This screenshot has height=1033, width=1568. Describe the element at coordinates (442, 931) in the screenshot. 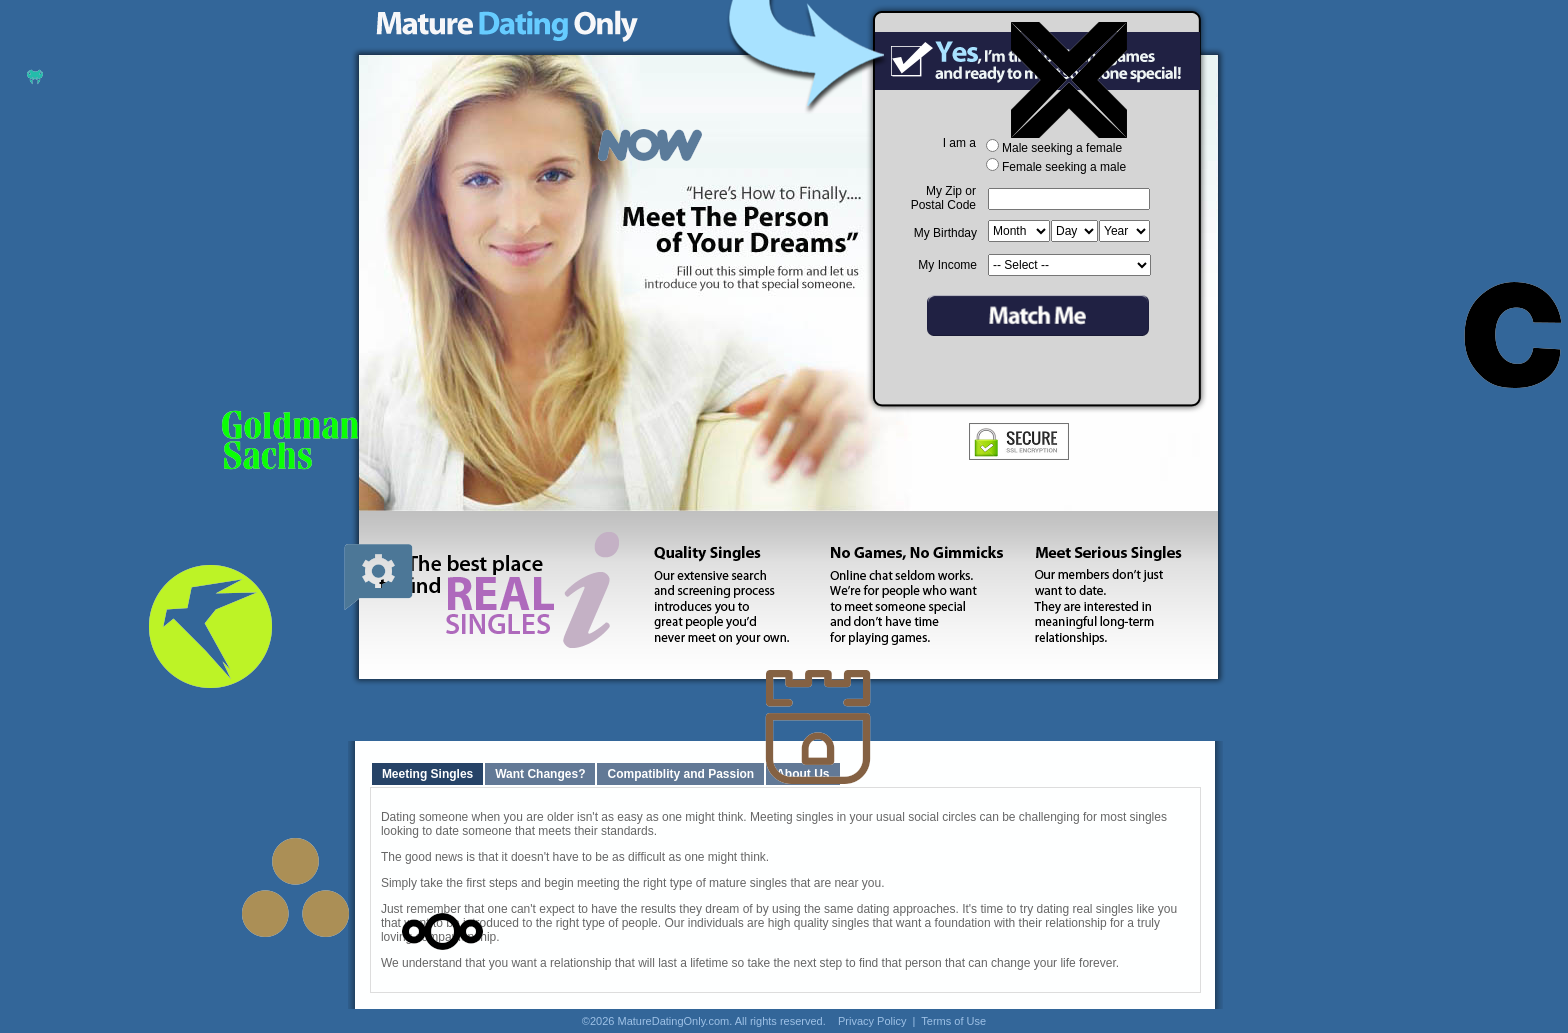

I see `open nextcloud app` at that location.